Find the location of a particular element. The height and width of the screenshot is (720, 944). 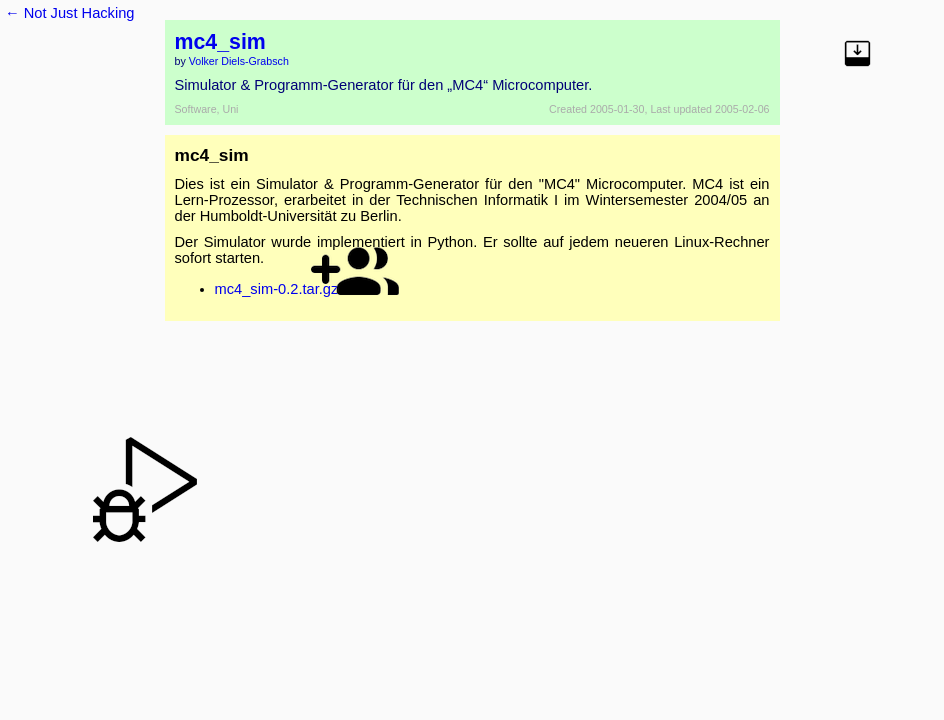

add a new member to the group is located at coordinates (355, 273).